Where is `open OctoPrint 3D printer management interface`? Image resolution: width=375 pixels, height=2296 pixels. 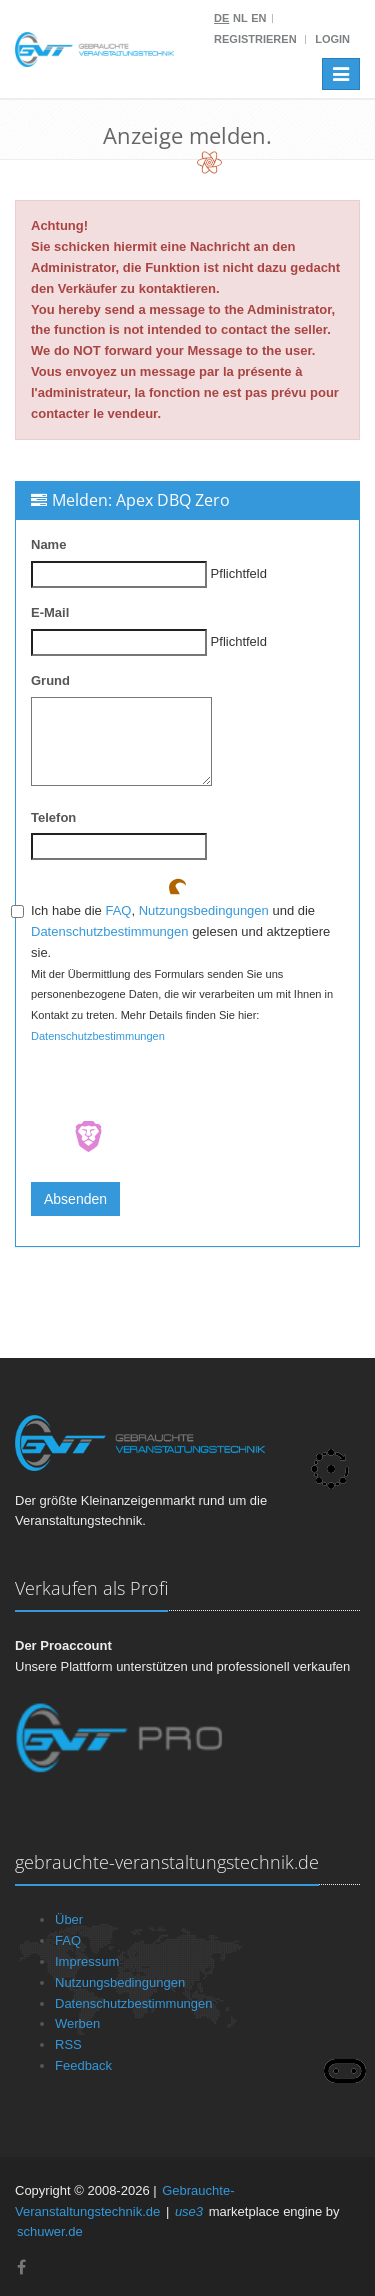 open OctoPrint 3D printer management interface is located at coordinates (177, 886).